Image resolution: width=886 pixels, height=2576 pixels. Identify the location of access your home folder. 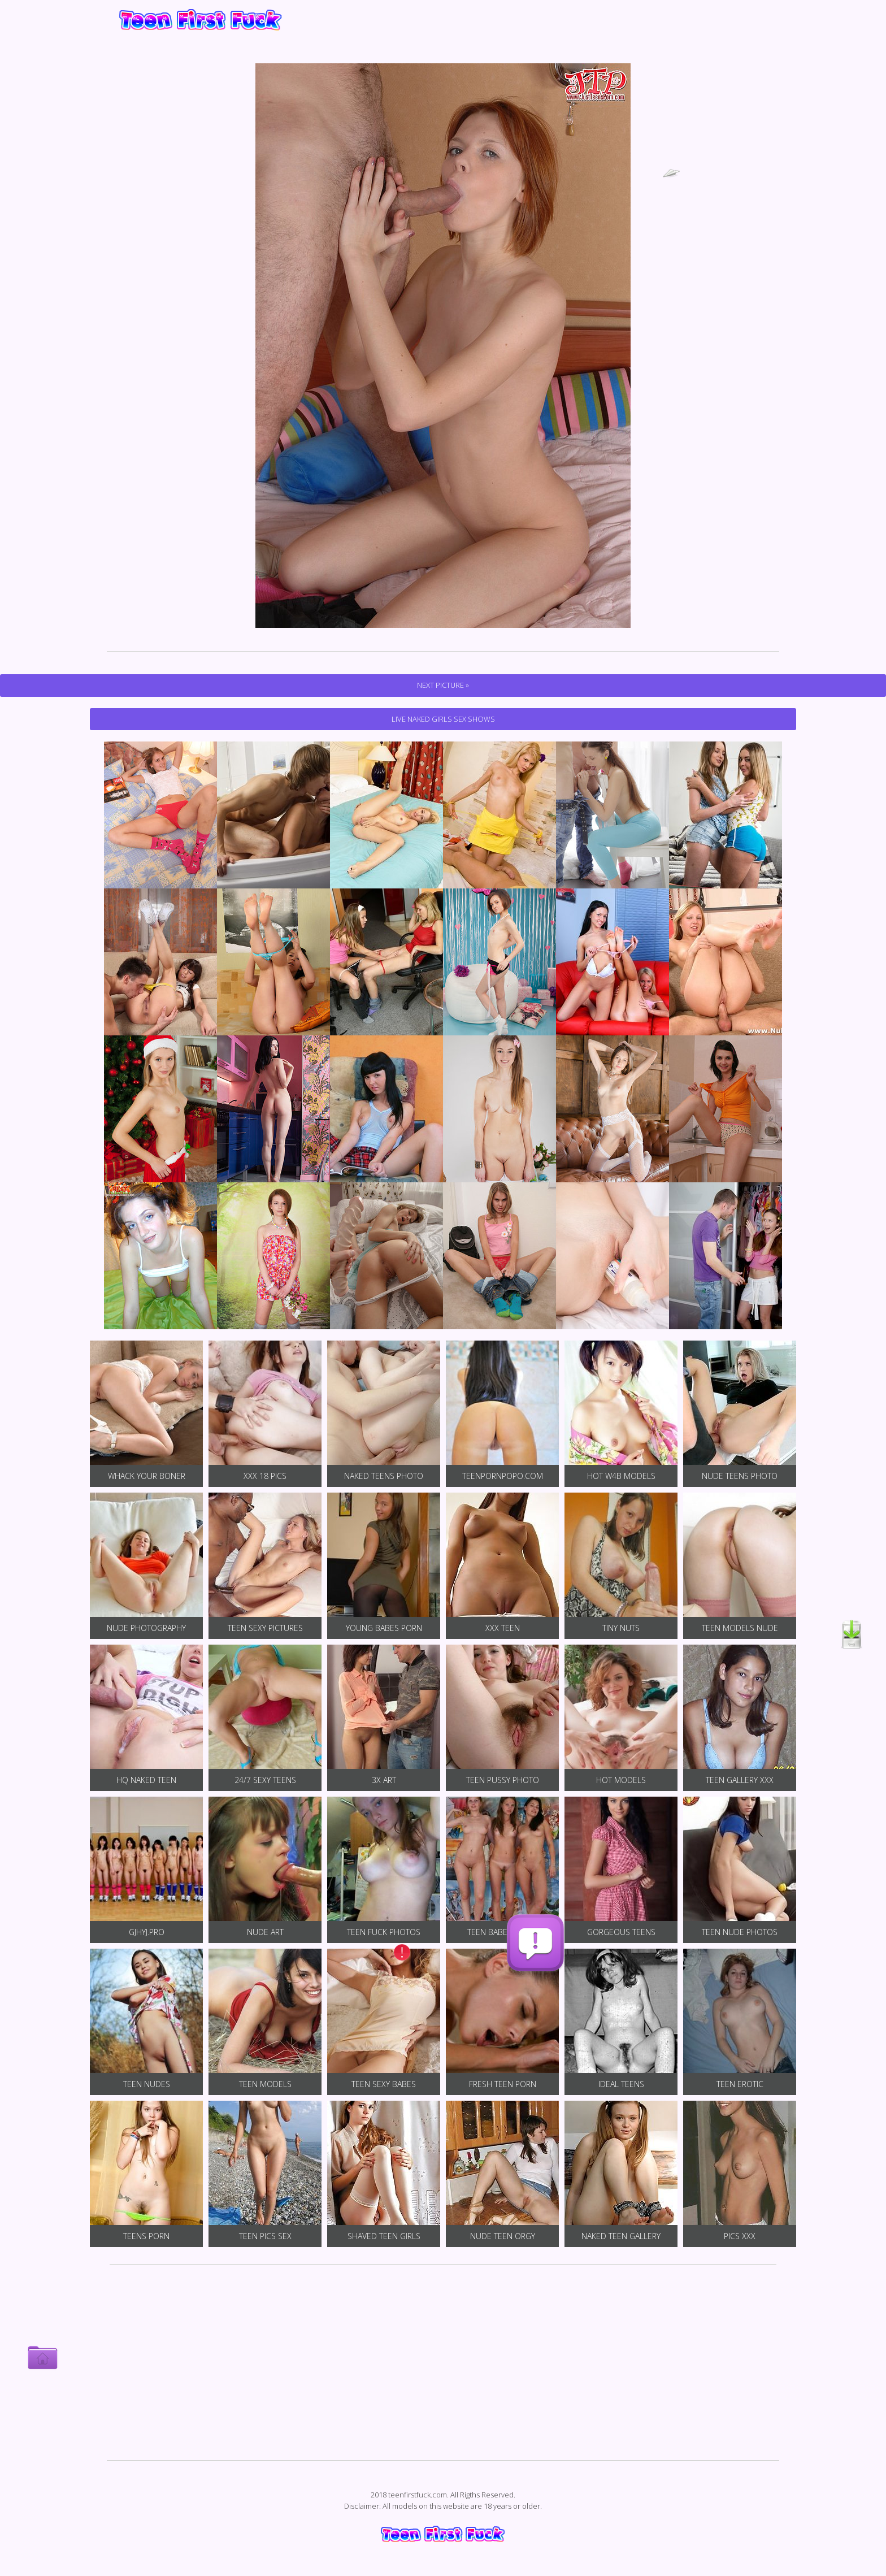
(42, 2357).